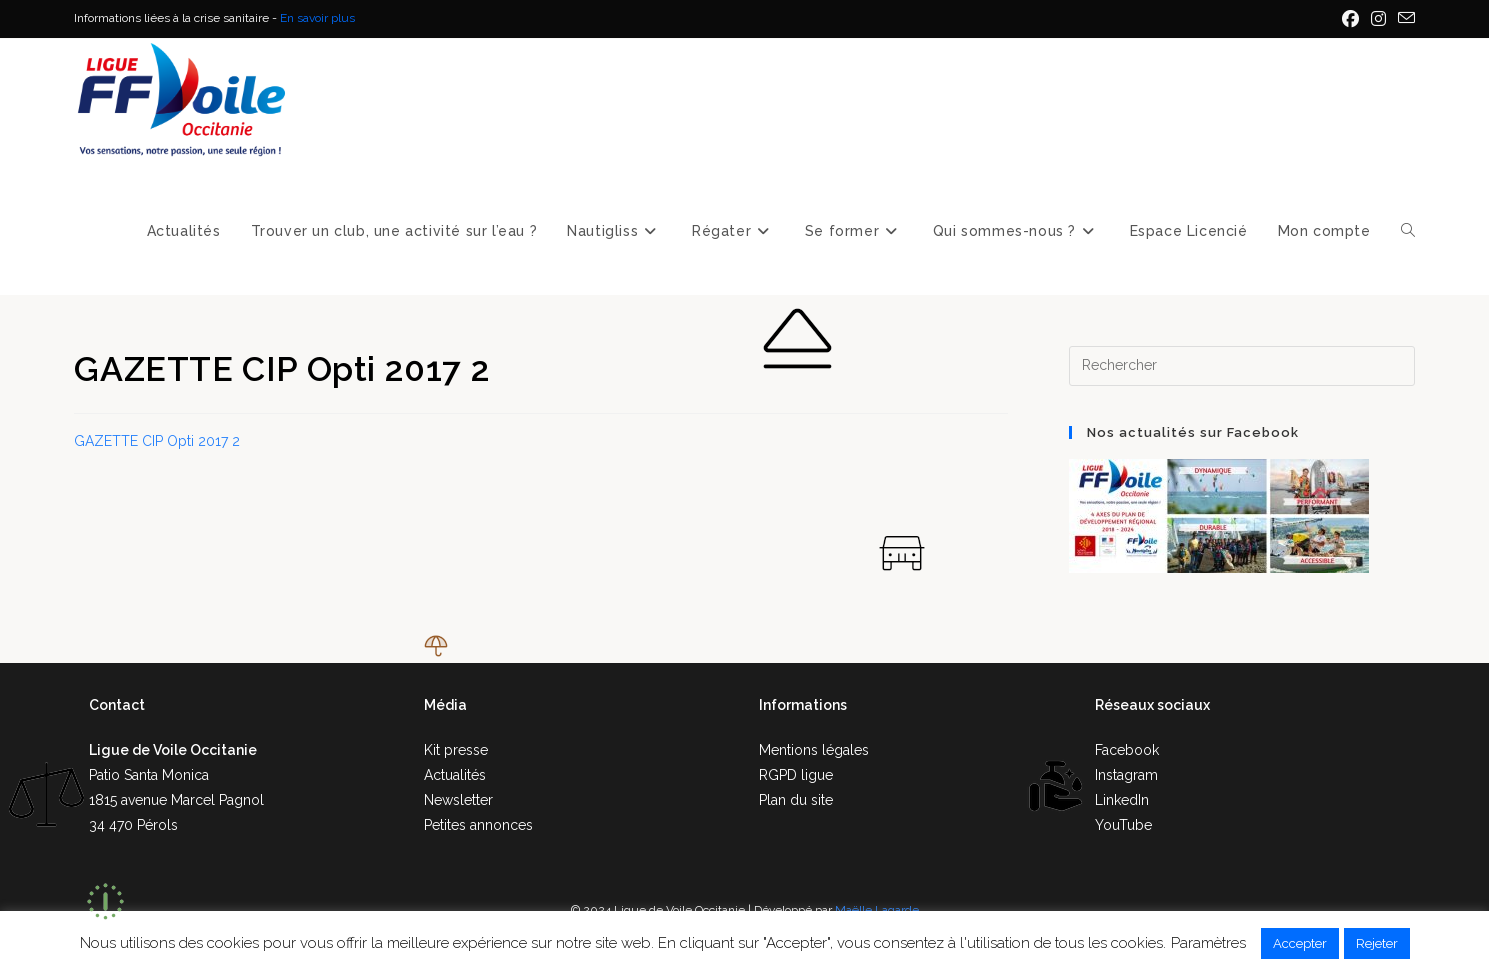 This screenshot has width=1489, height=971. Describe the element at coordinates (1057, 786) in the screenshot. I see `hand washing or hygiene reminder` at that location.